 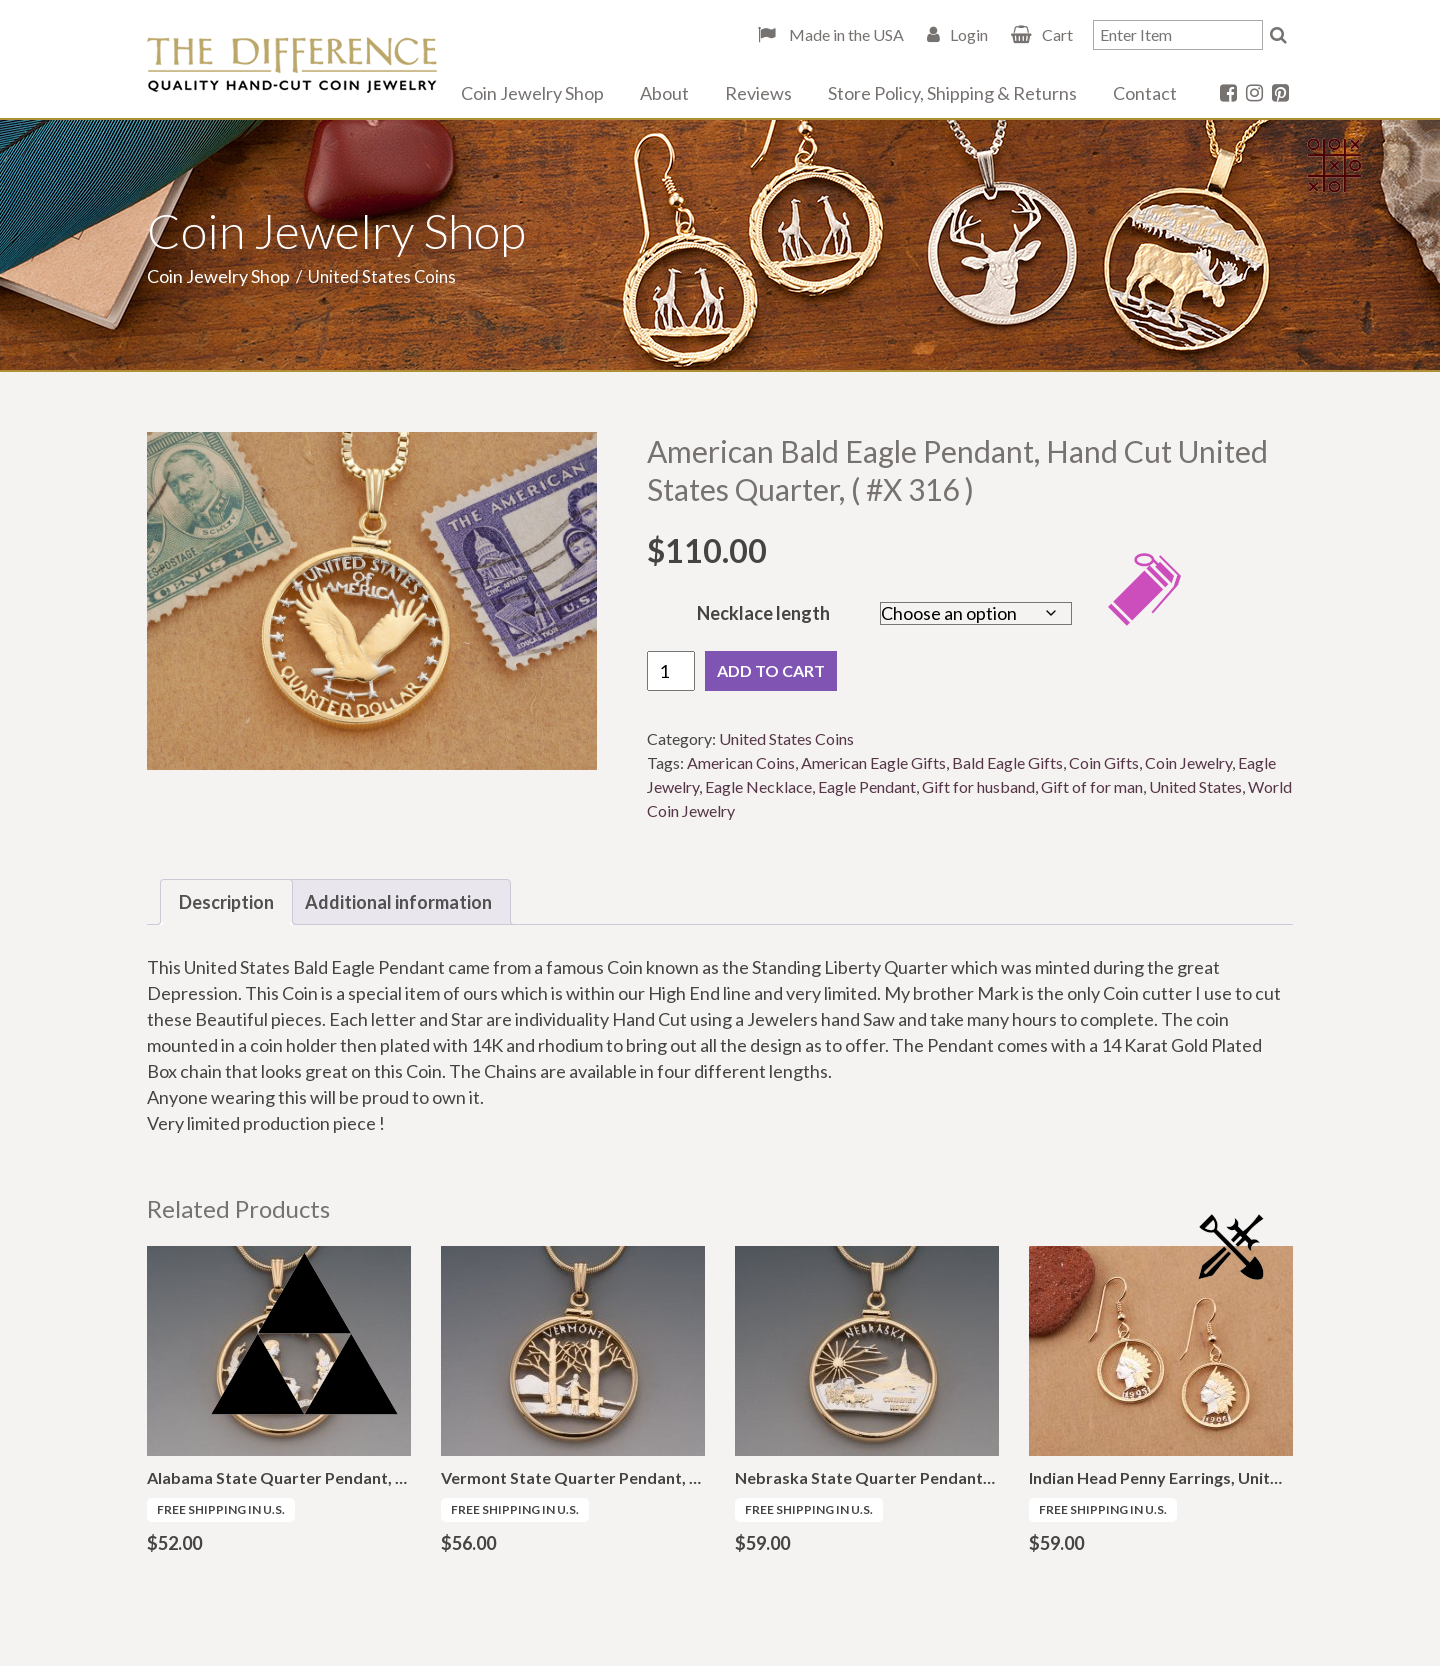 I want to click on the legend of zelda triforce symbol, so click(x=304, y=1333).